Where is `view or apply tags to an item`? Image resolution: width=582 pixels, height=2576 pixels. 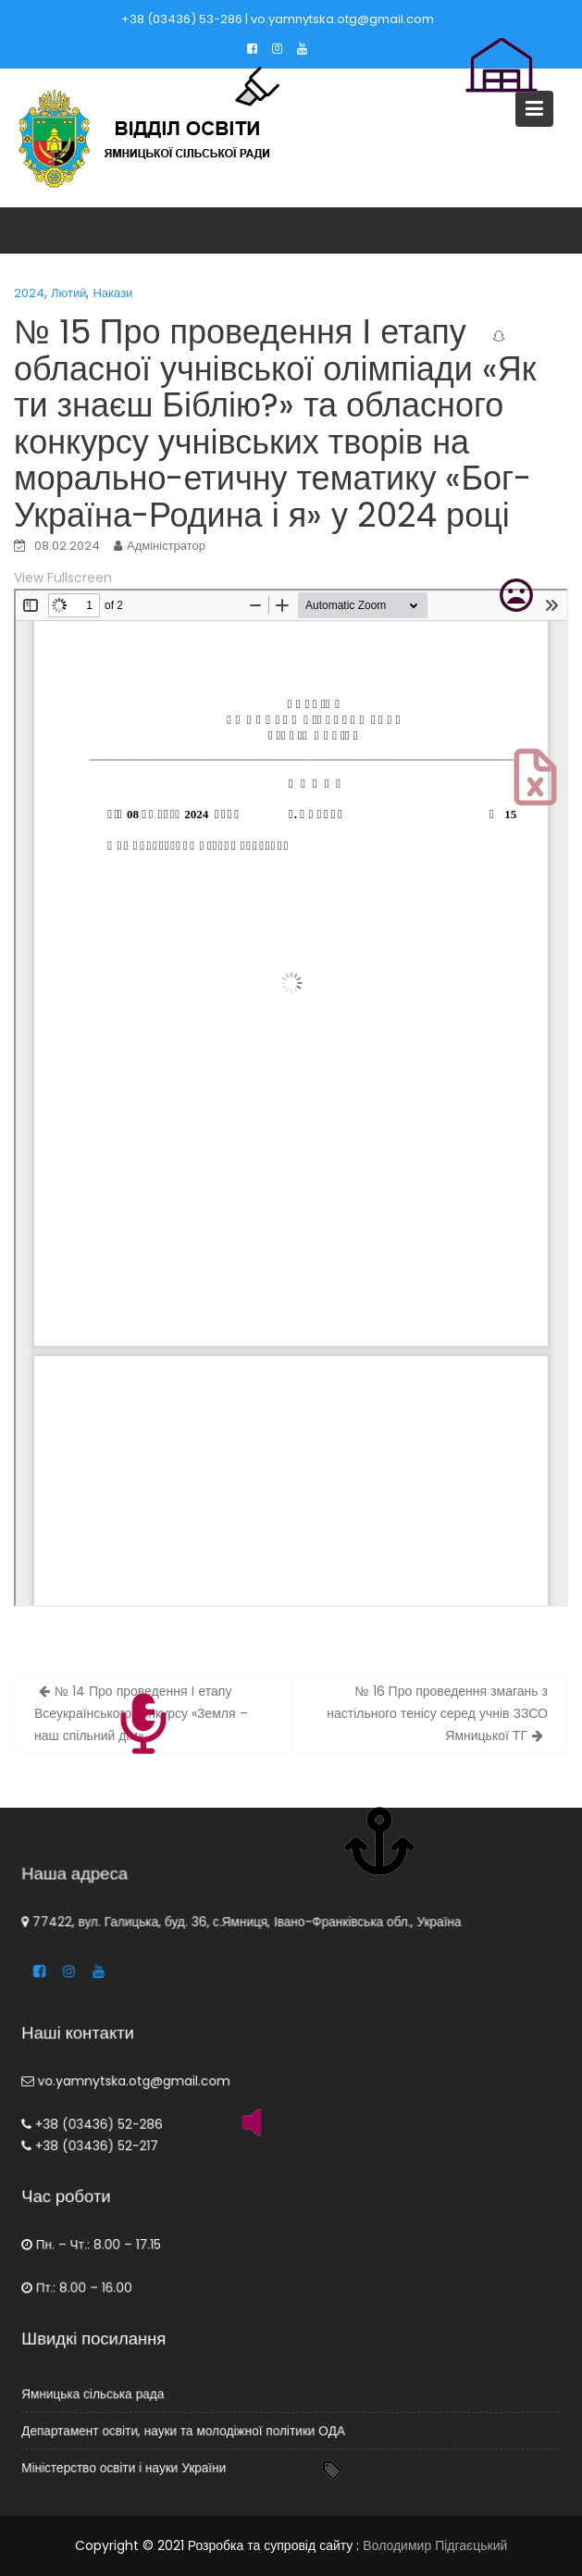
view or apply tags to an item is located at coordinates (332, 2470).